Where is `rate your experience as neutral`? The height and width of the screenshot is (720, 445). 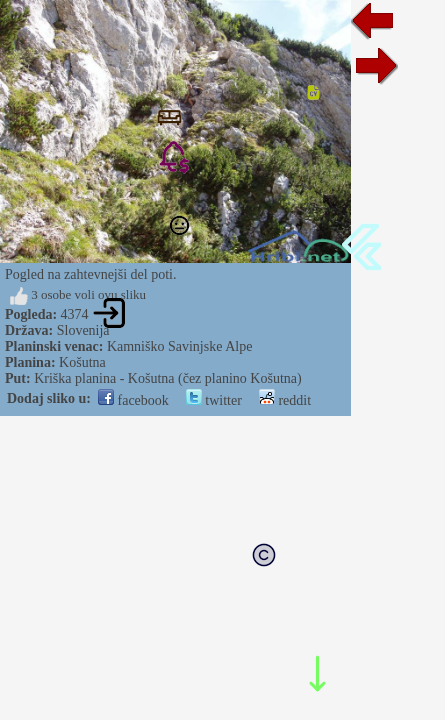
rate your experience as neutral is located at coordinates (179, 225).